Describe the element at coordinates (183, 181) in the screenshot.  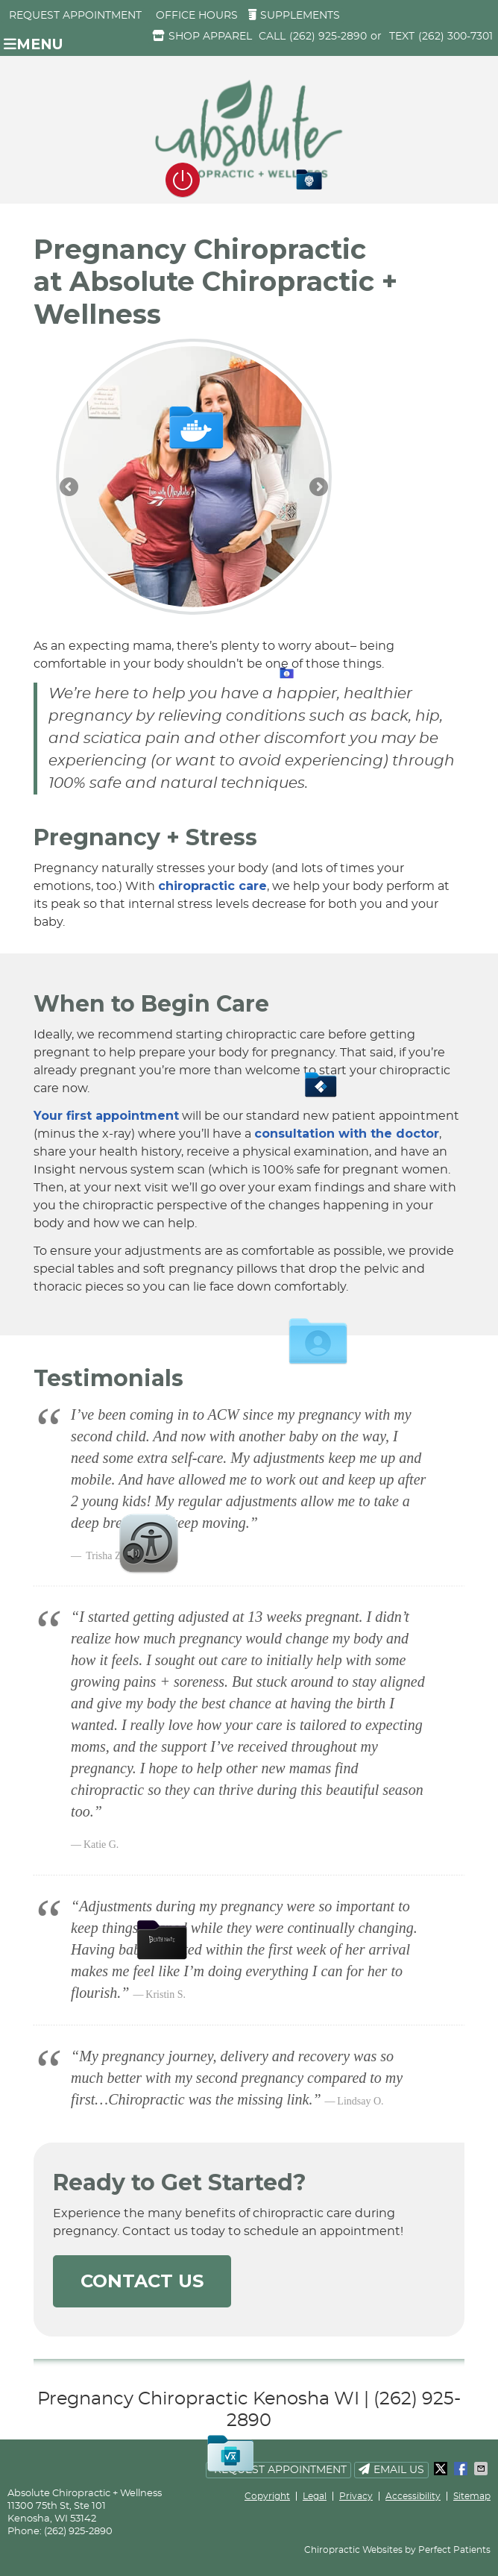
I see `shut down or power off the system` at that location.